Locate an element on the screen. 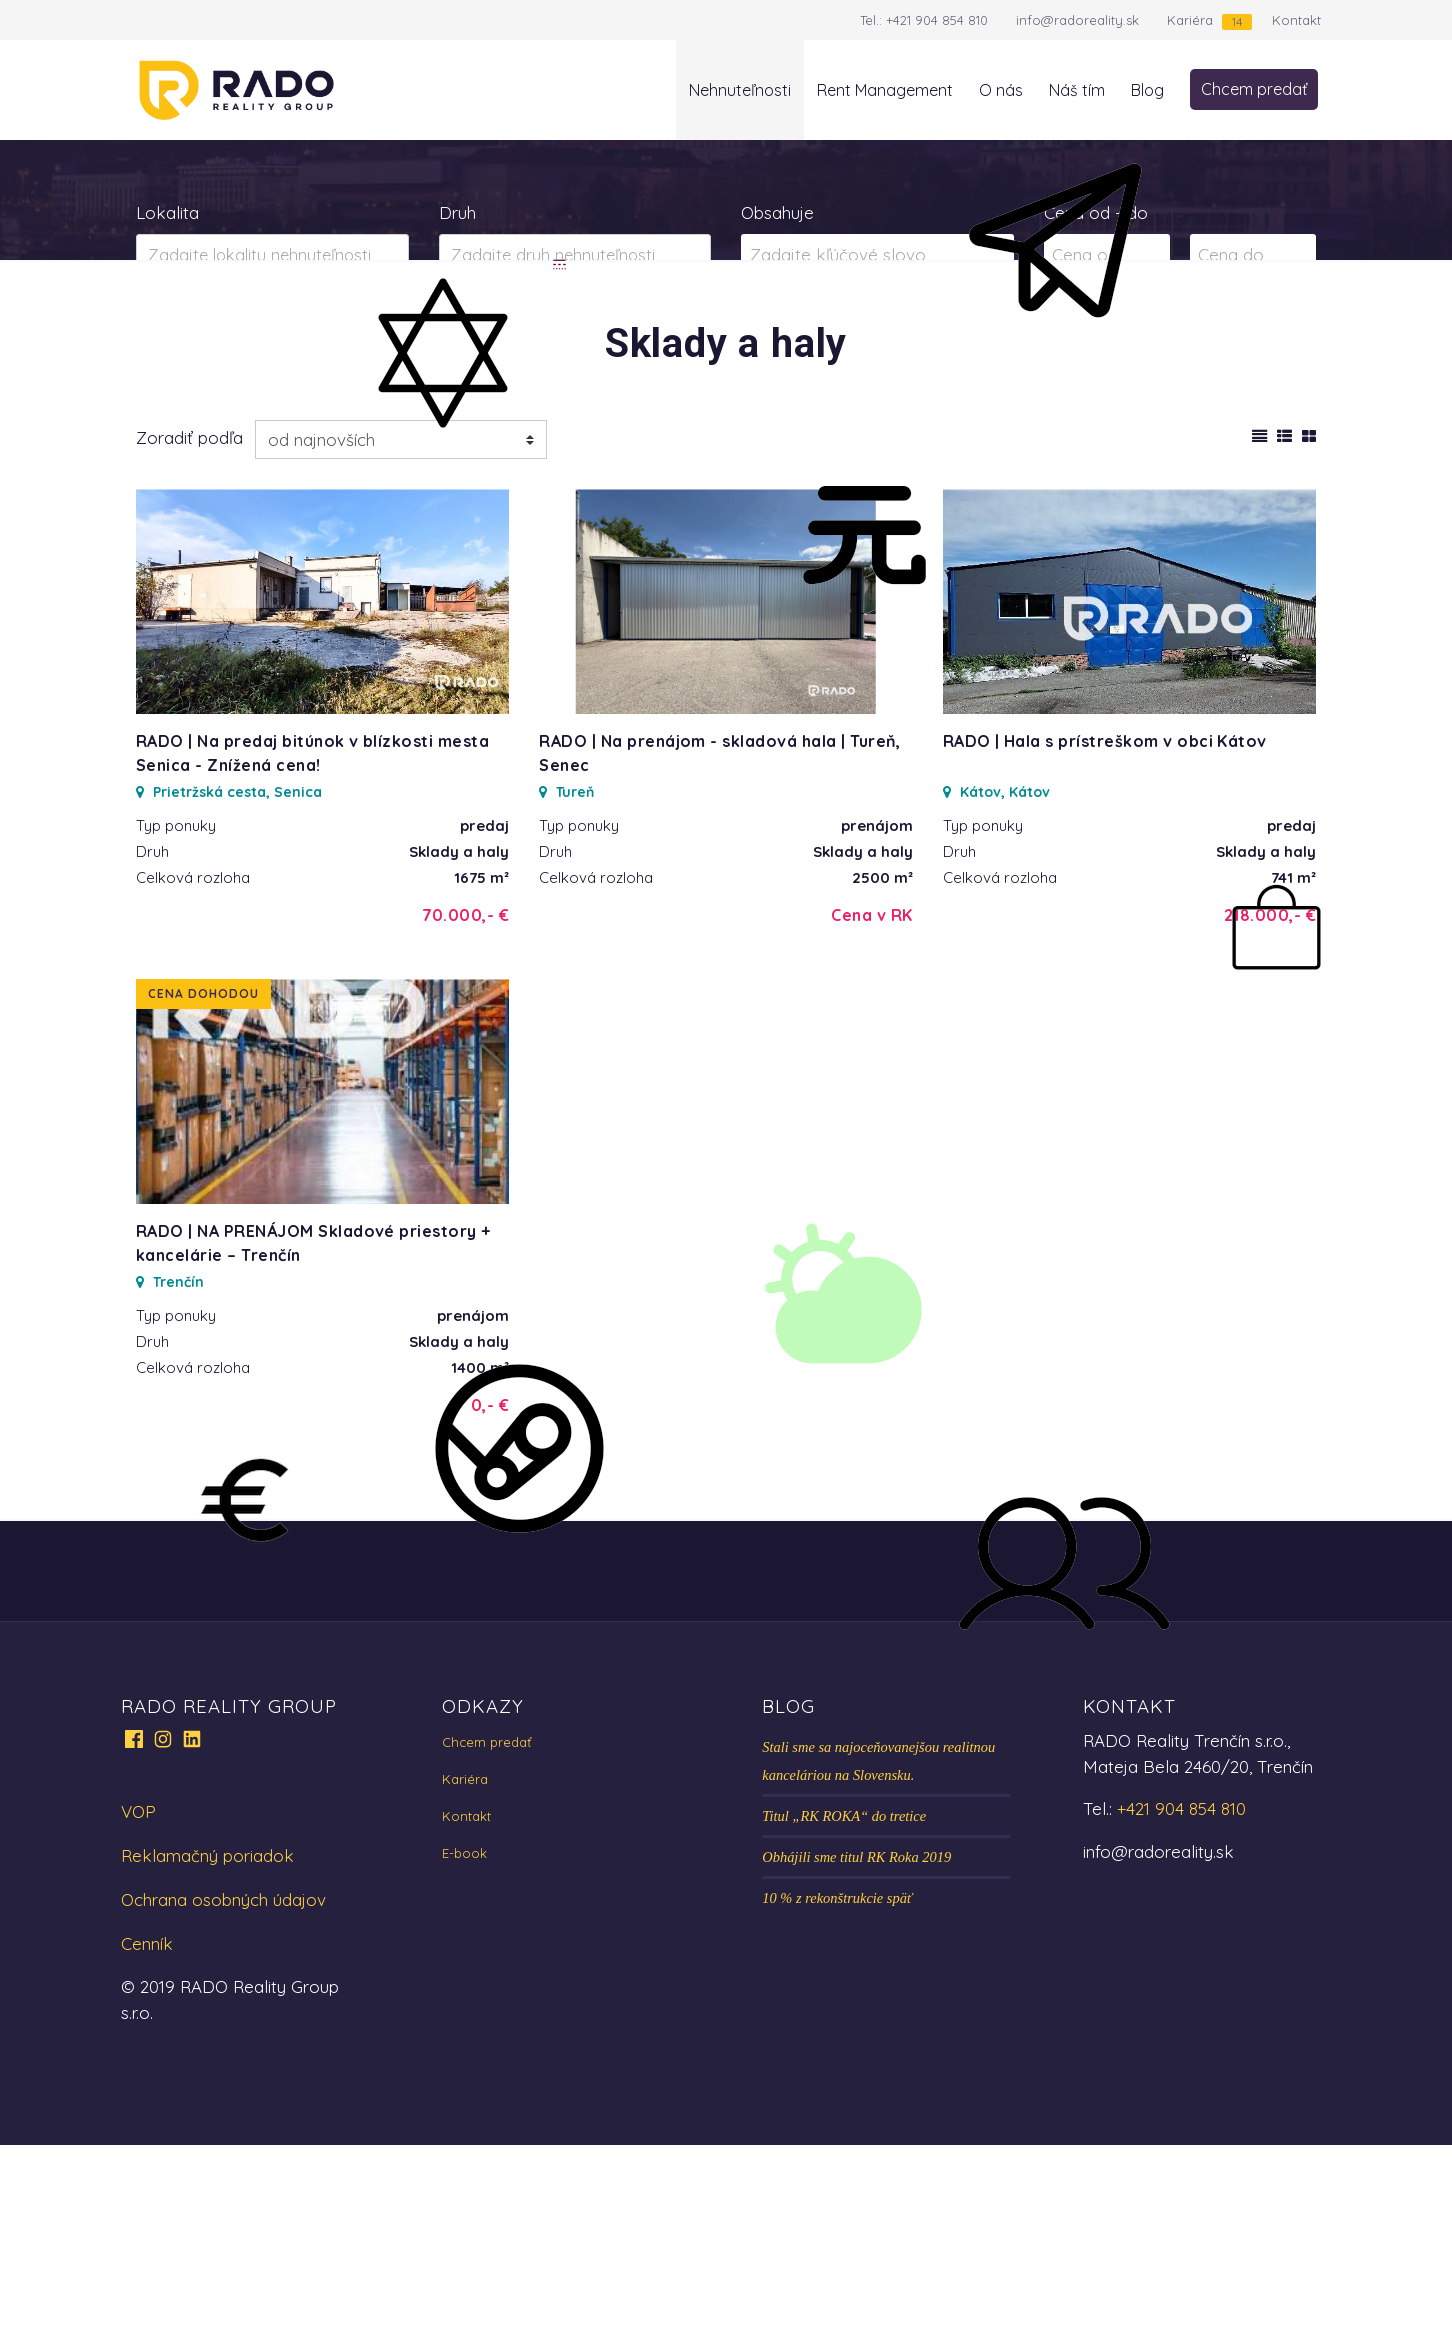 The width and height of the screenshot is (1452, 2330). view all users or contacts is located at coordinates (1064, 1563).